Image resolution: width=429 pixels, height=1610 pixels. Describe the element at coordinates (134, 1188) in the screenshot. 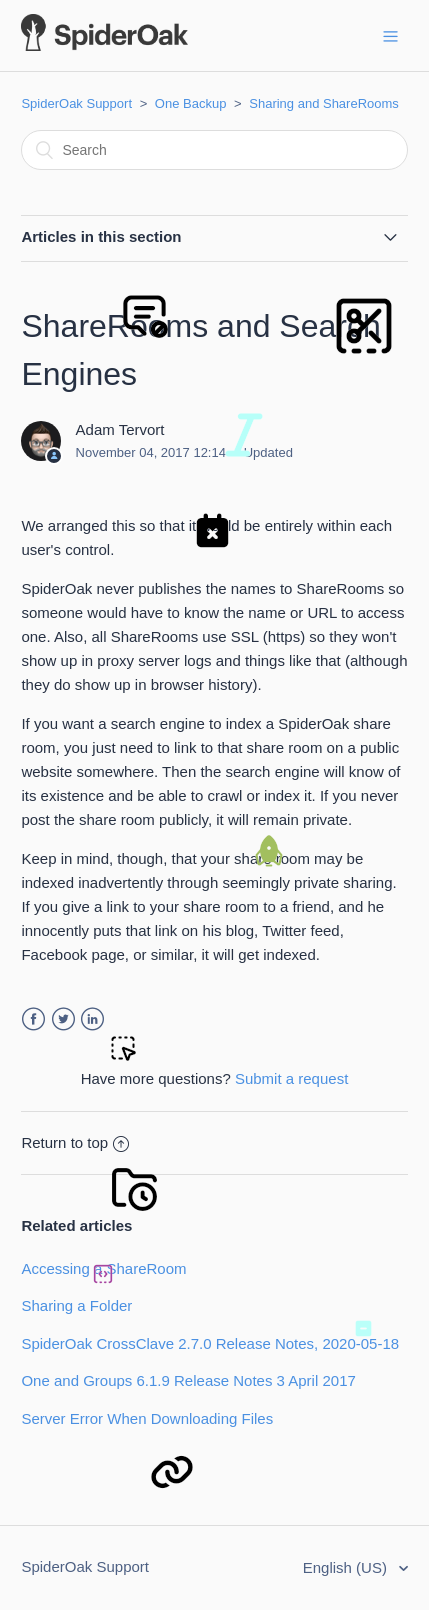

I see `view file history or recent activity` at that location.